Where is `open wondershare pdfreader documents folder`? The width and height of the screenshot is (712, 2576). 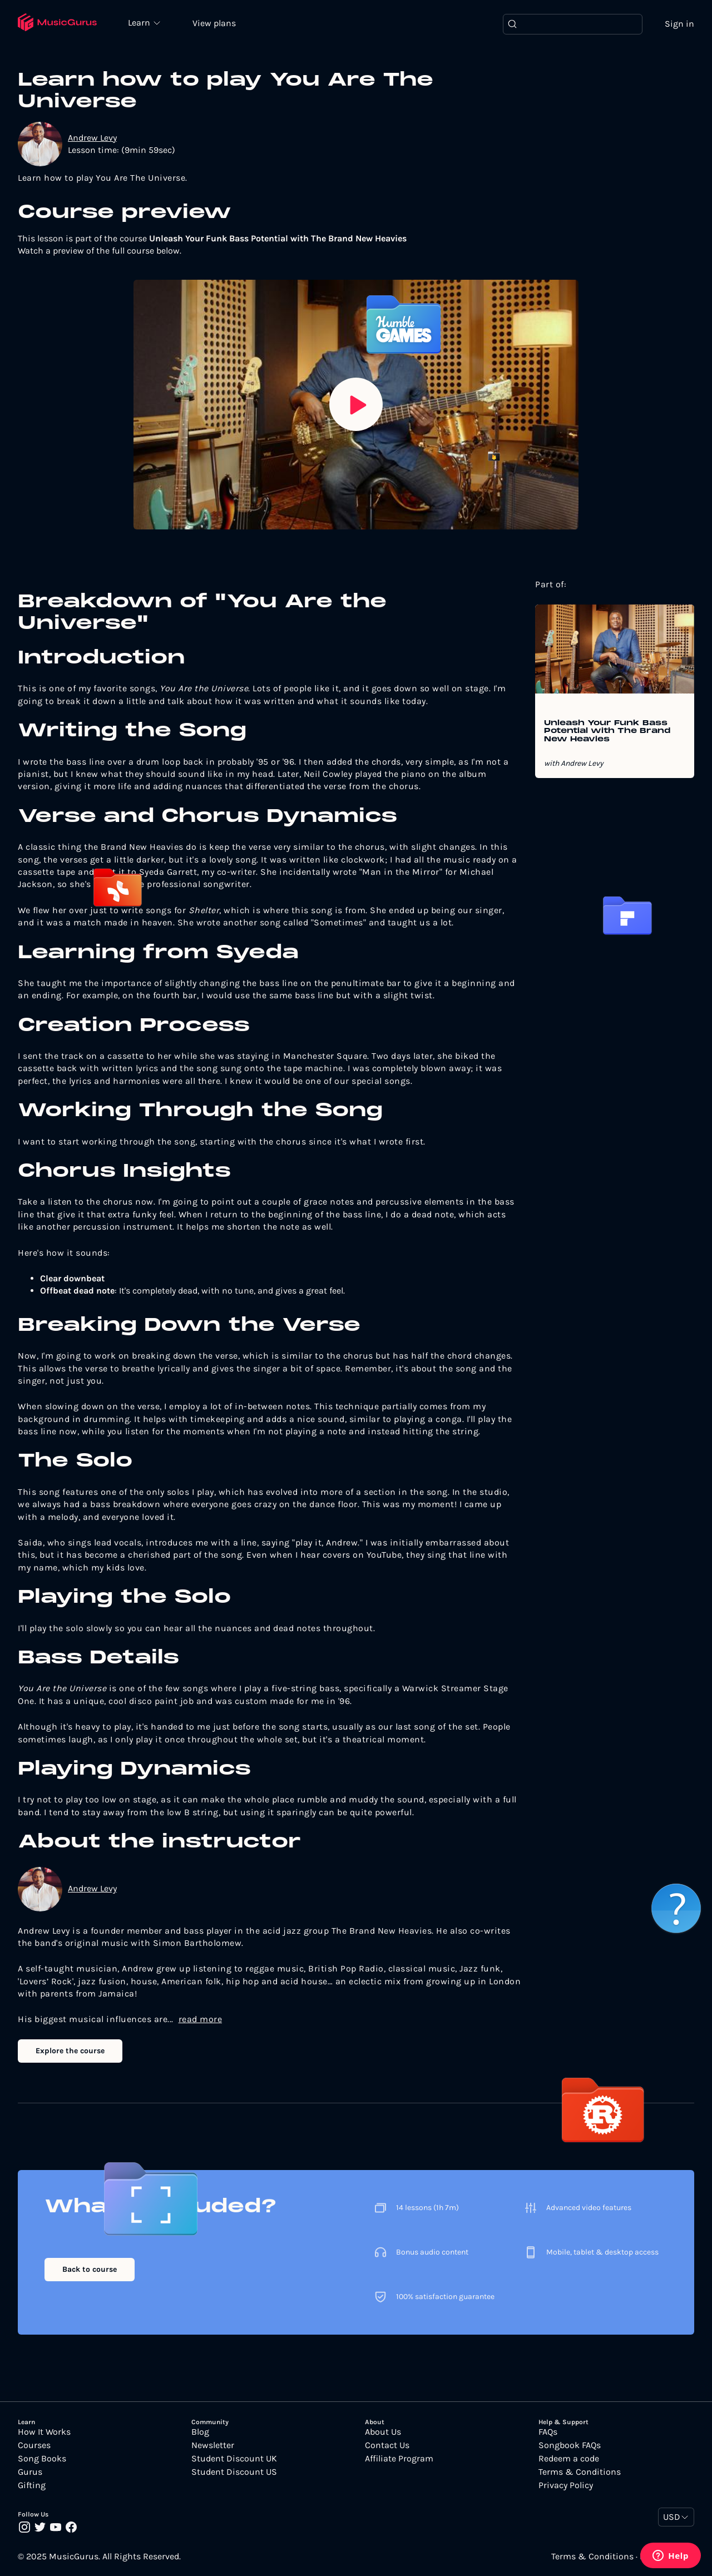
open wondershare pdfreader documents folder is located at coordinates (627, 917).